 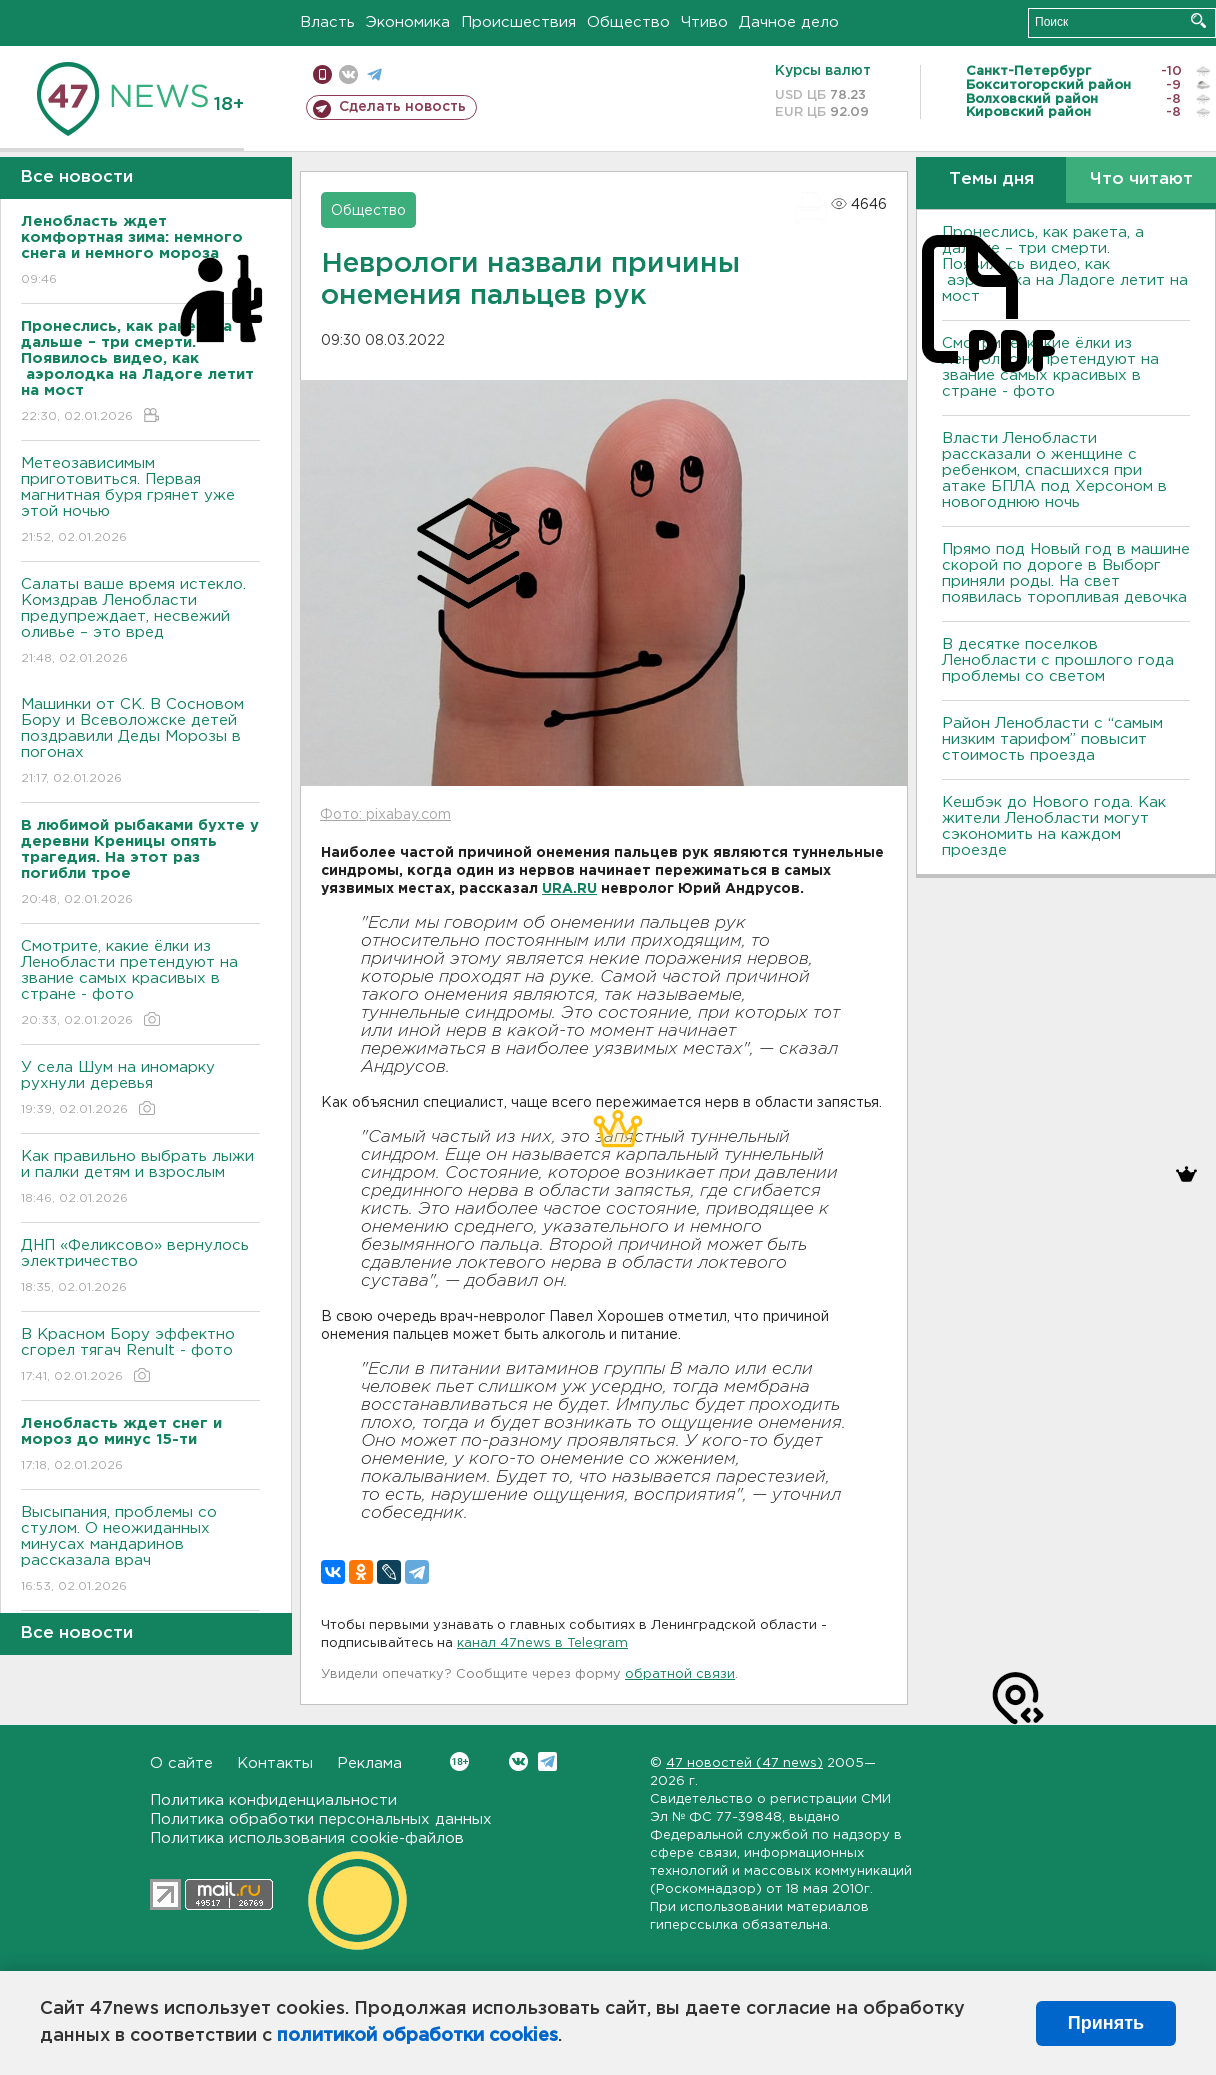 What do you see at coordinates (218, 298) in the screenshot?
I see `indicates military or armed personnel` at bounding box center [218, 298].